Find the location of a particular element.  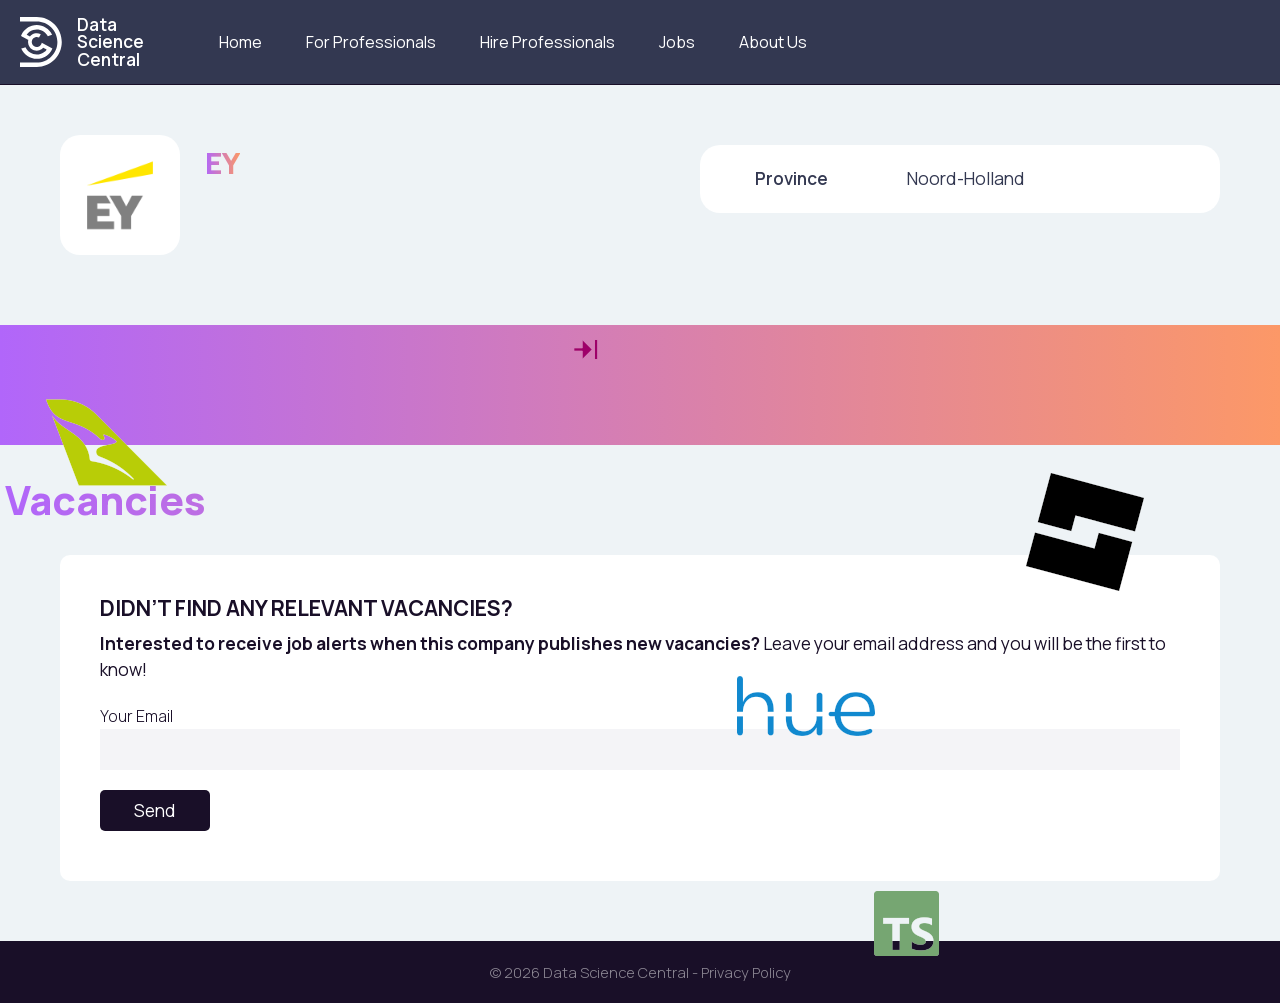

open Philips Hue smart lighting app is located at coordinates (806, 706).